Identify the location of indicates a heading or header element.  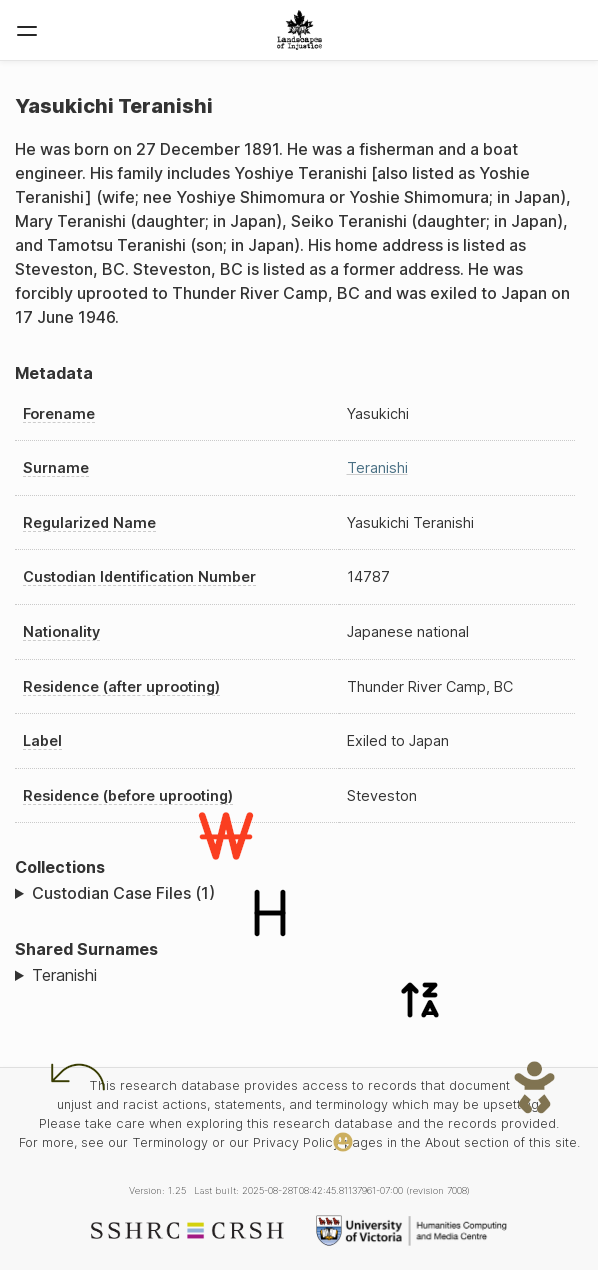
(270, 913).